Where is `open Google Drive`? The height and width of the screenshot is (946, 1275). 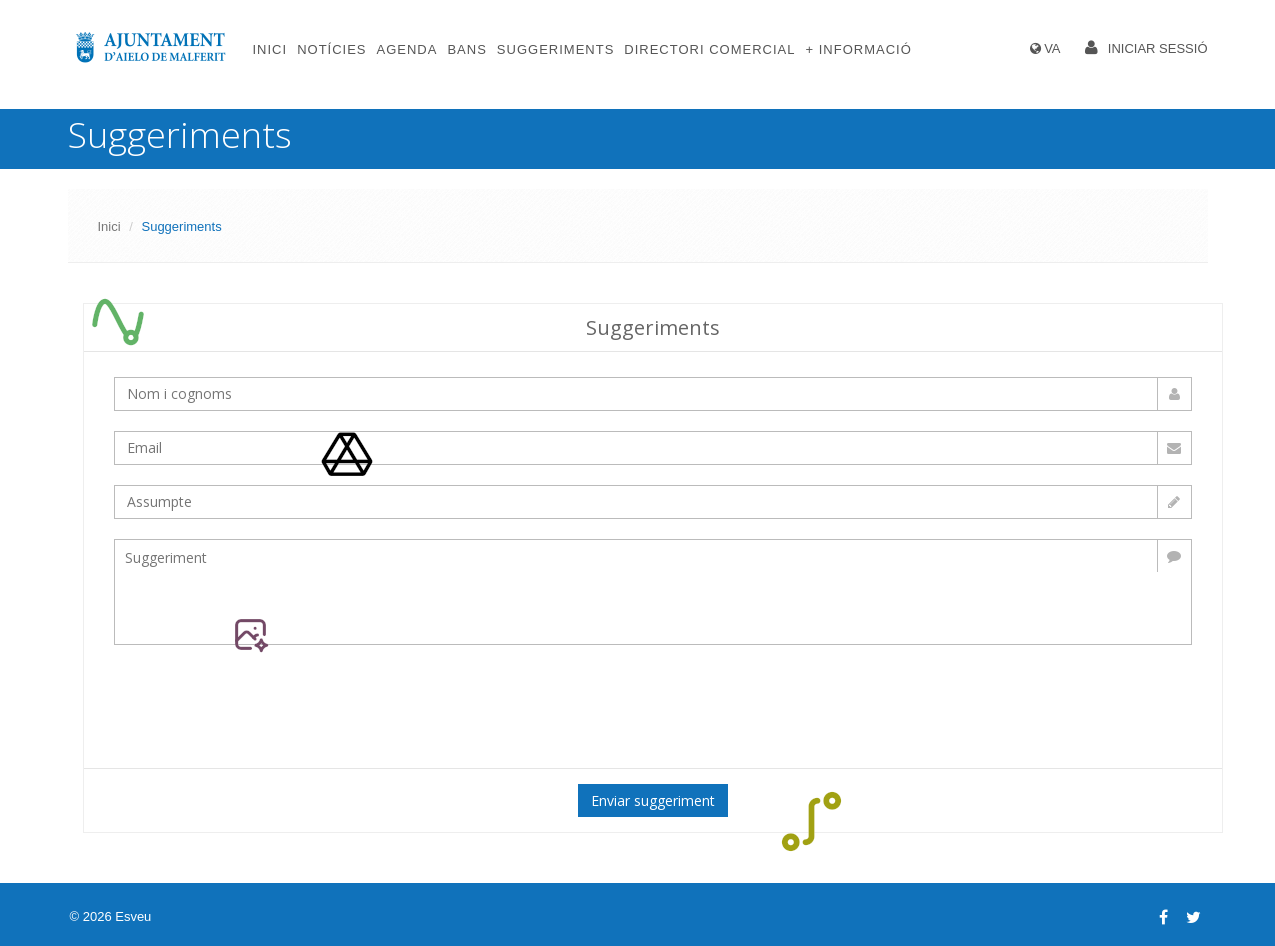 open Google Drive is located at coordinates (347, 456).